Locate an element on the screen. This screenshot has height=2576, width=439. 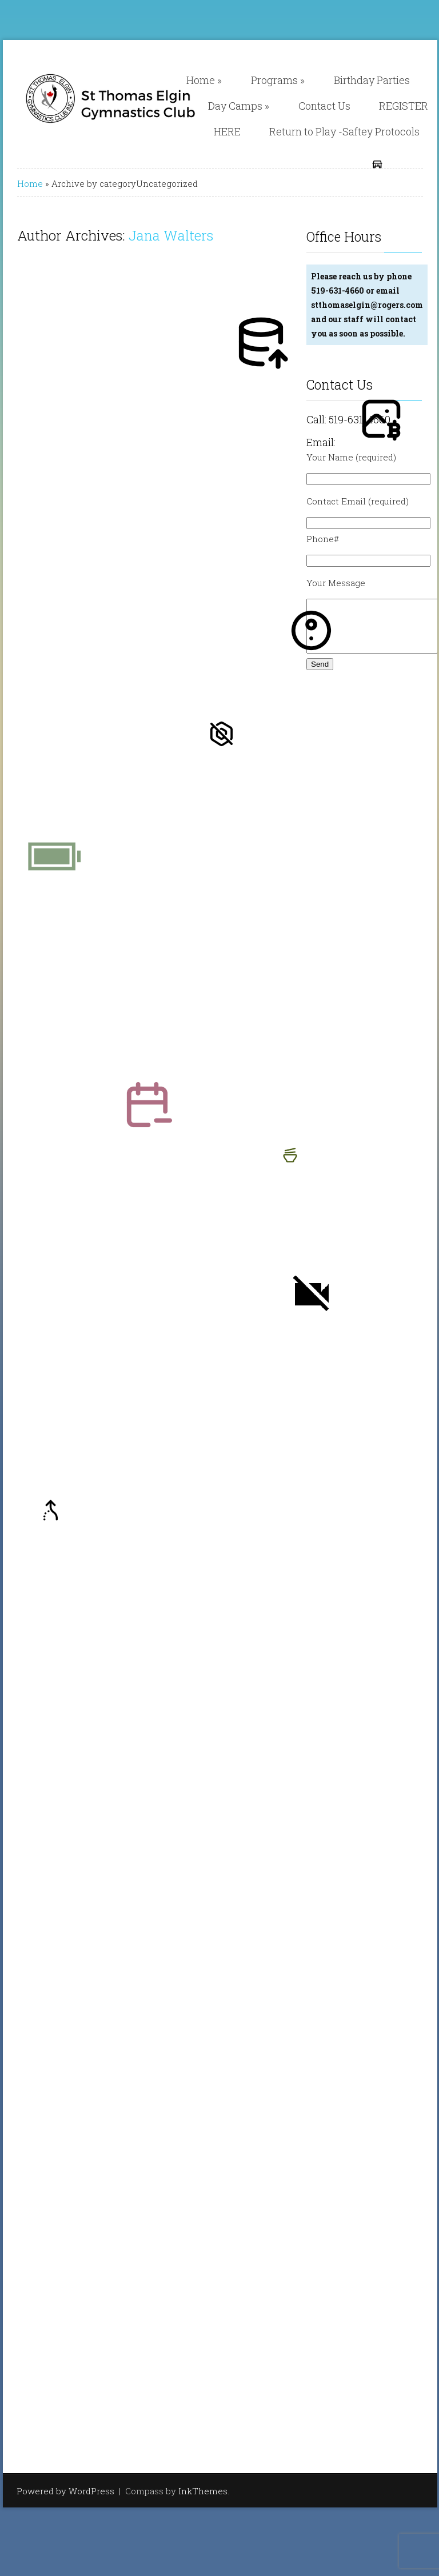
indicates battery is fully charged is located at coordinates (54, 856).